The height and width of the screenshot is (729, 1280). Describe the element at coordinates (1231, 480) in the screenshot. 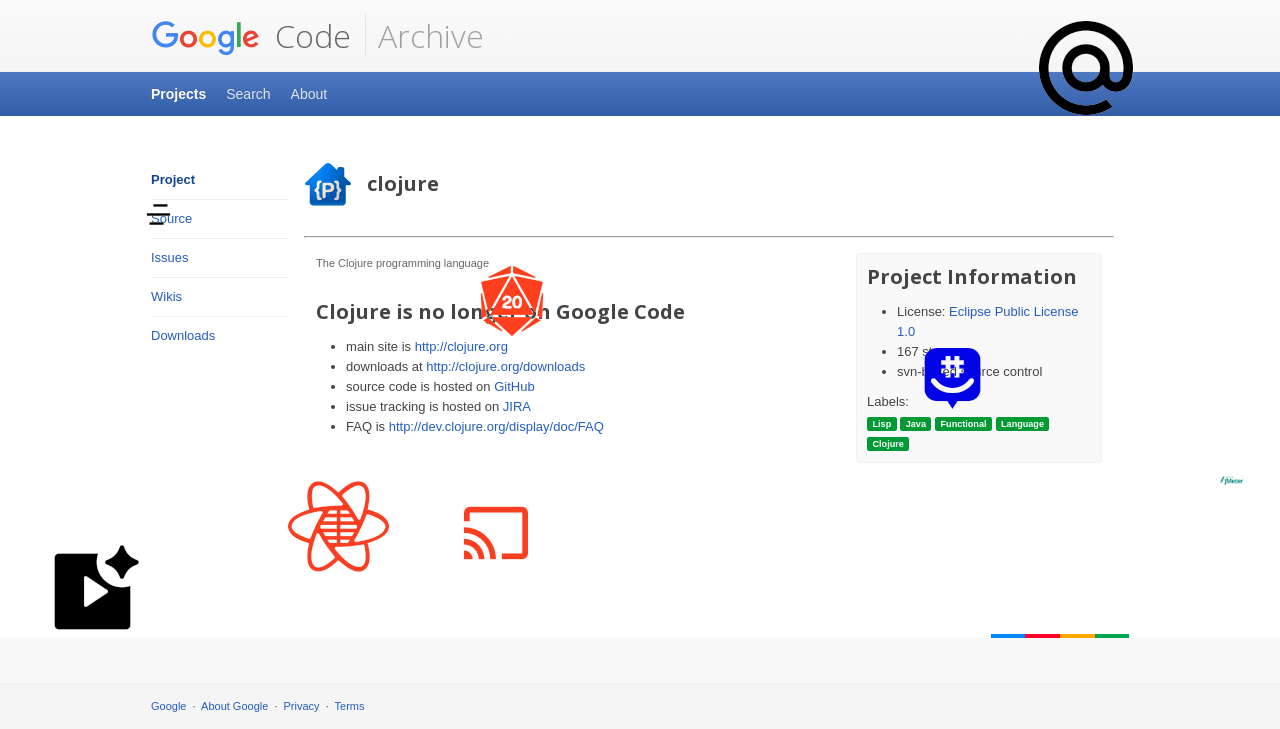

I see `apache jmeter application logo` at that location.